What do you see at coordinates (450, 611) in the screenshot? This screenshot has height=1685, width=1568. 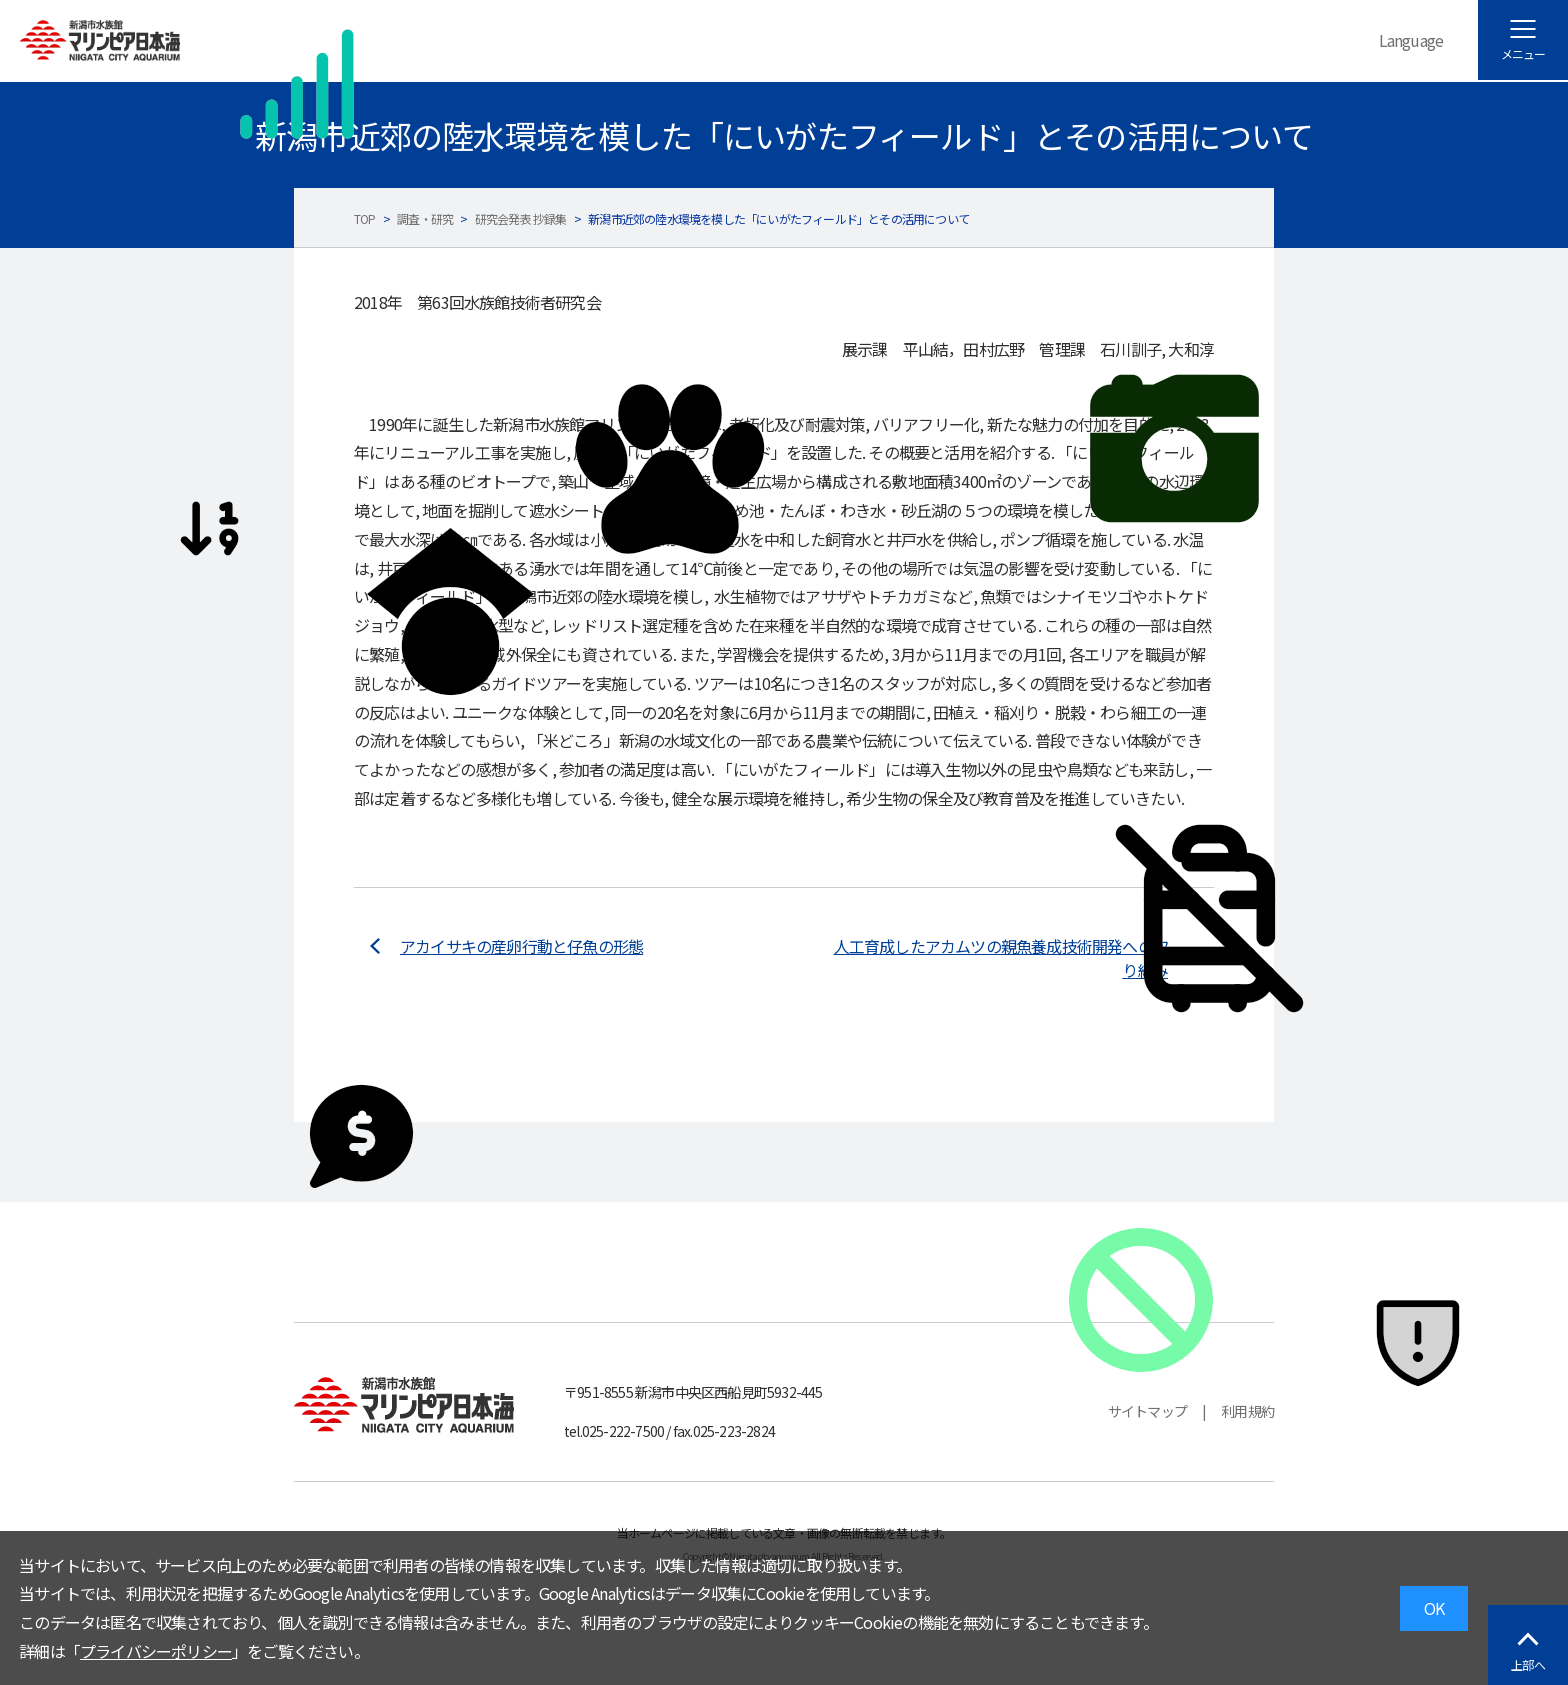 I see `link to google scholar profile` at bounding box center [450, 611].